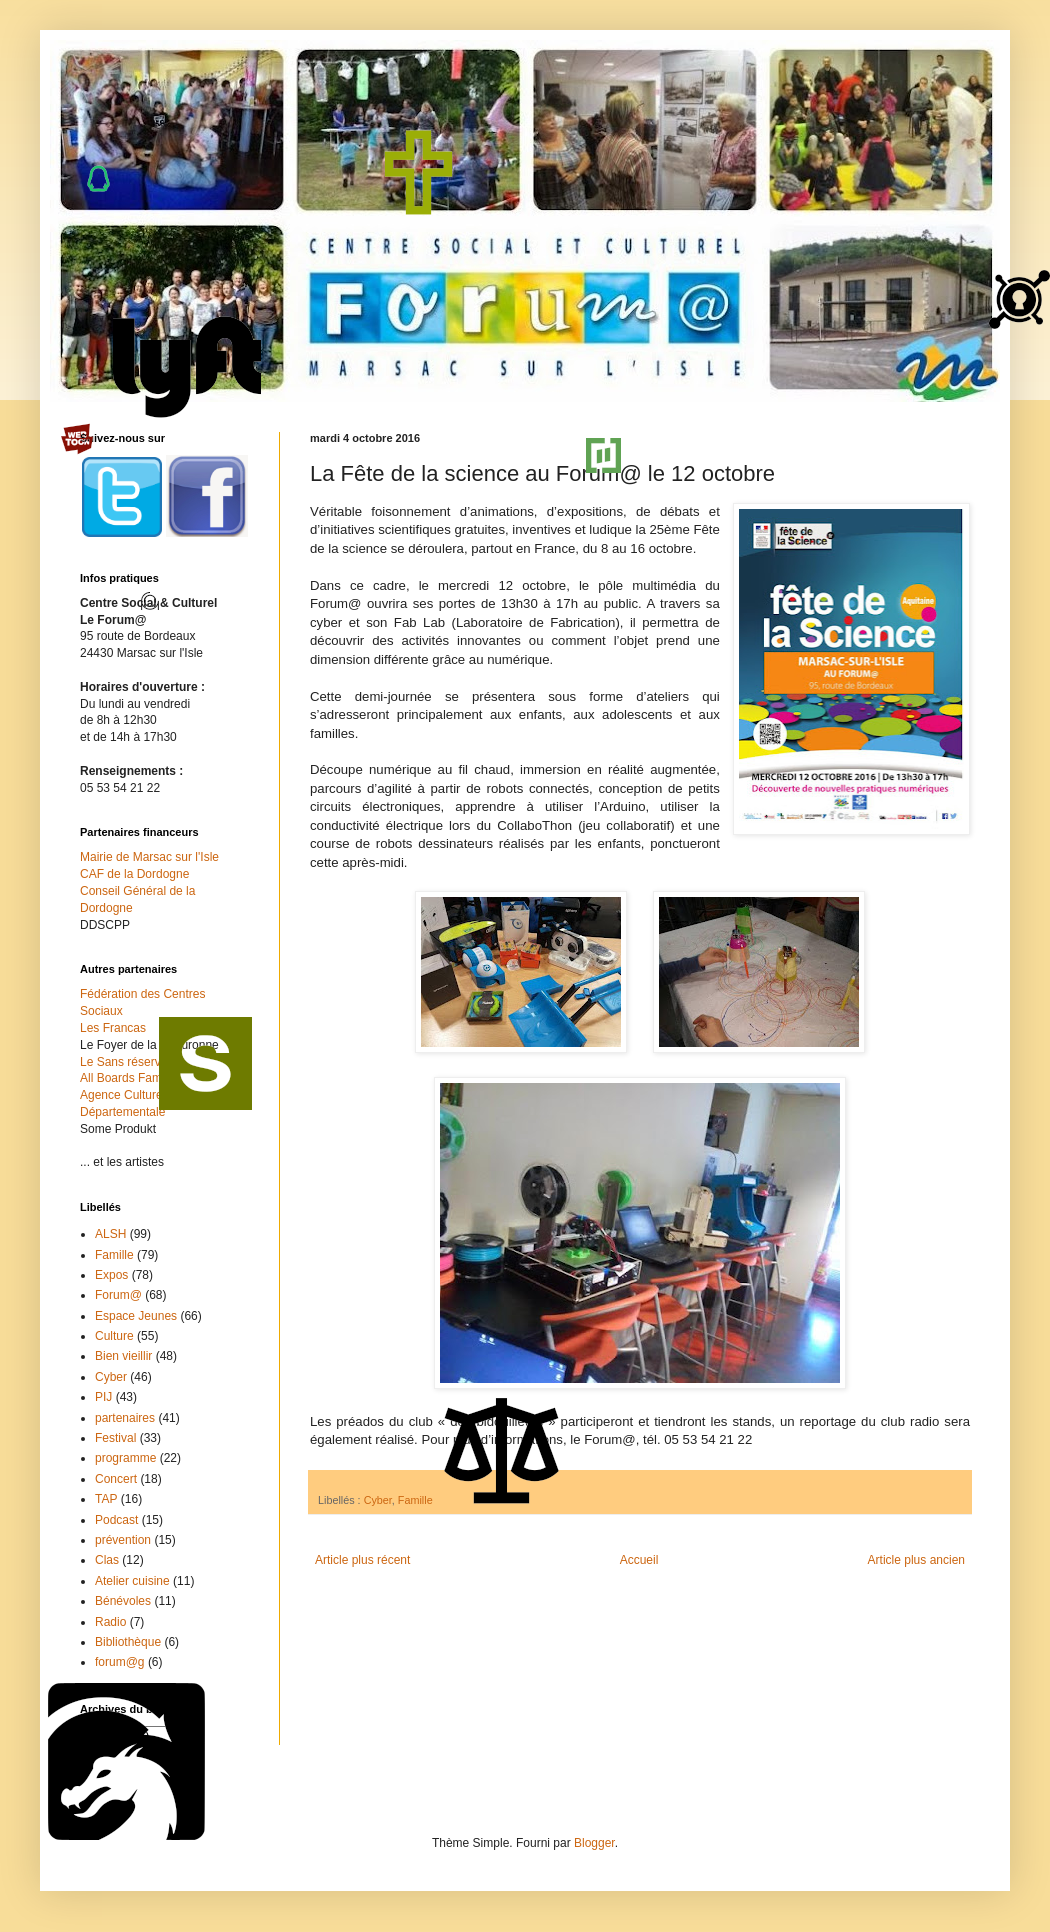 The image size is (1050, 1932). What do you see at coordinates (77, 439) in the screenshot?
I see `open the Webtoon app` at bounding box center [77, 439].